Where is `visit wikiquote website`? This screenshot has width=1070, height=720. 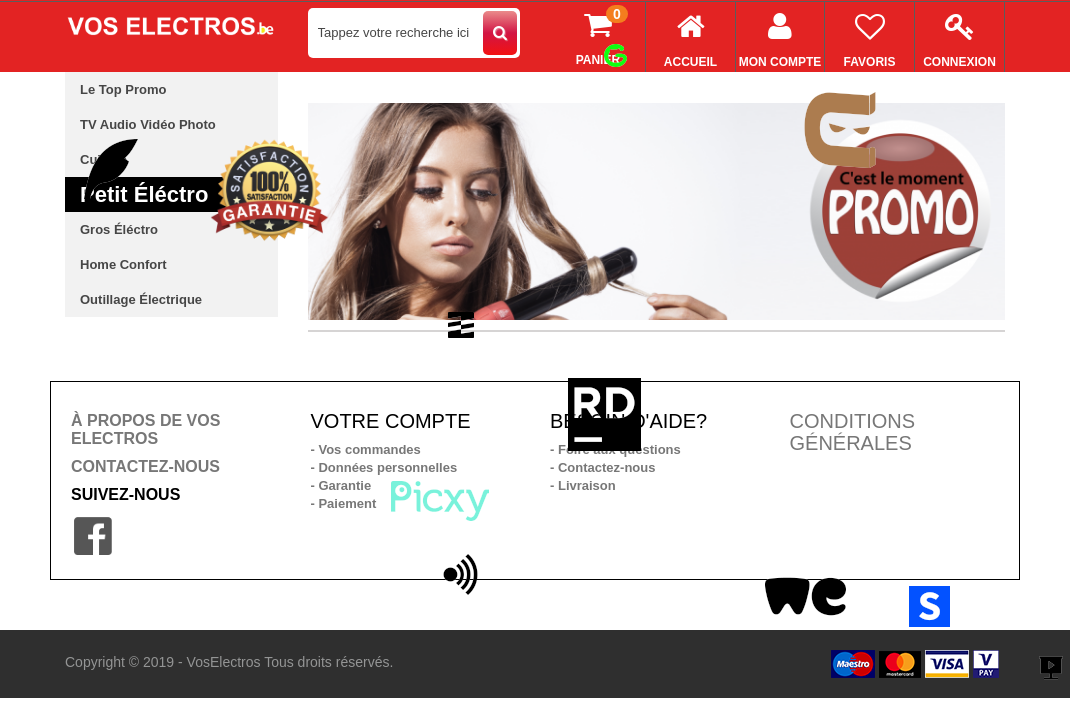
visit wikiquote website is located at coordinates (460, 574).